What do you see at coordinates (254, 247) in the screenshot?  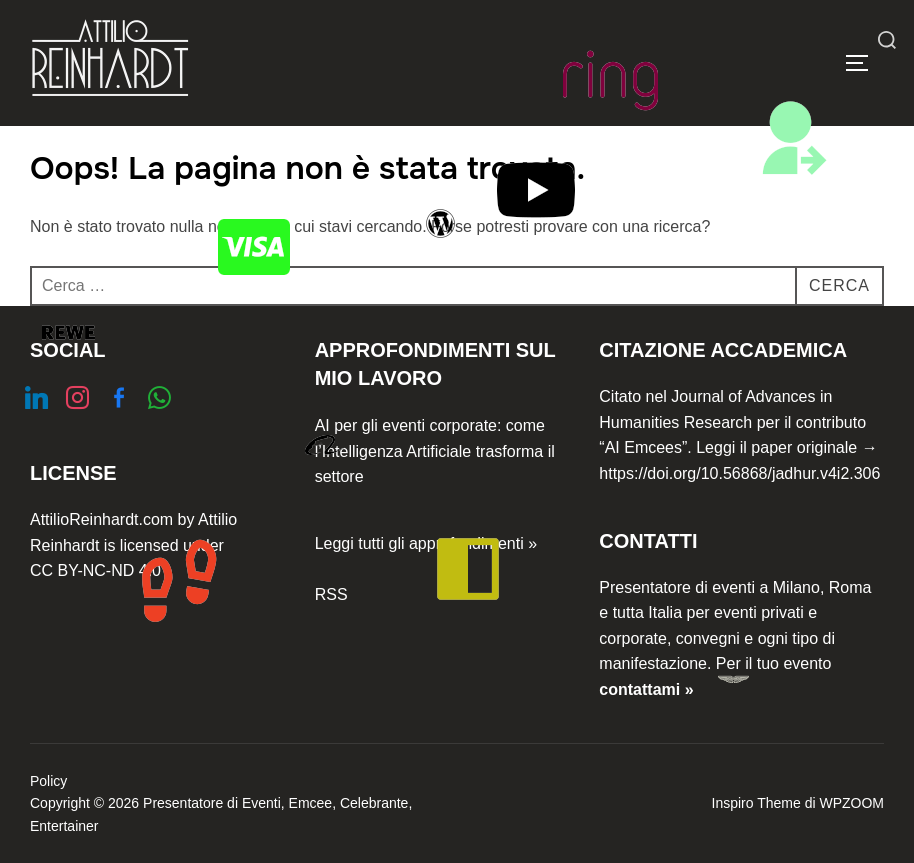 I see `pay with Visa credit or debit card` at bounding box center [254, 247].